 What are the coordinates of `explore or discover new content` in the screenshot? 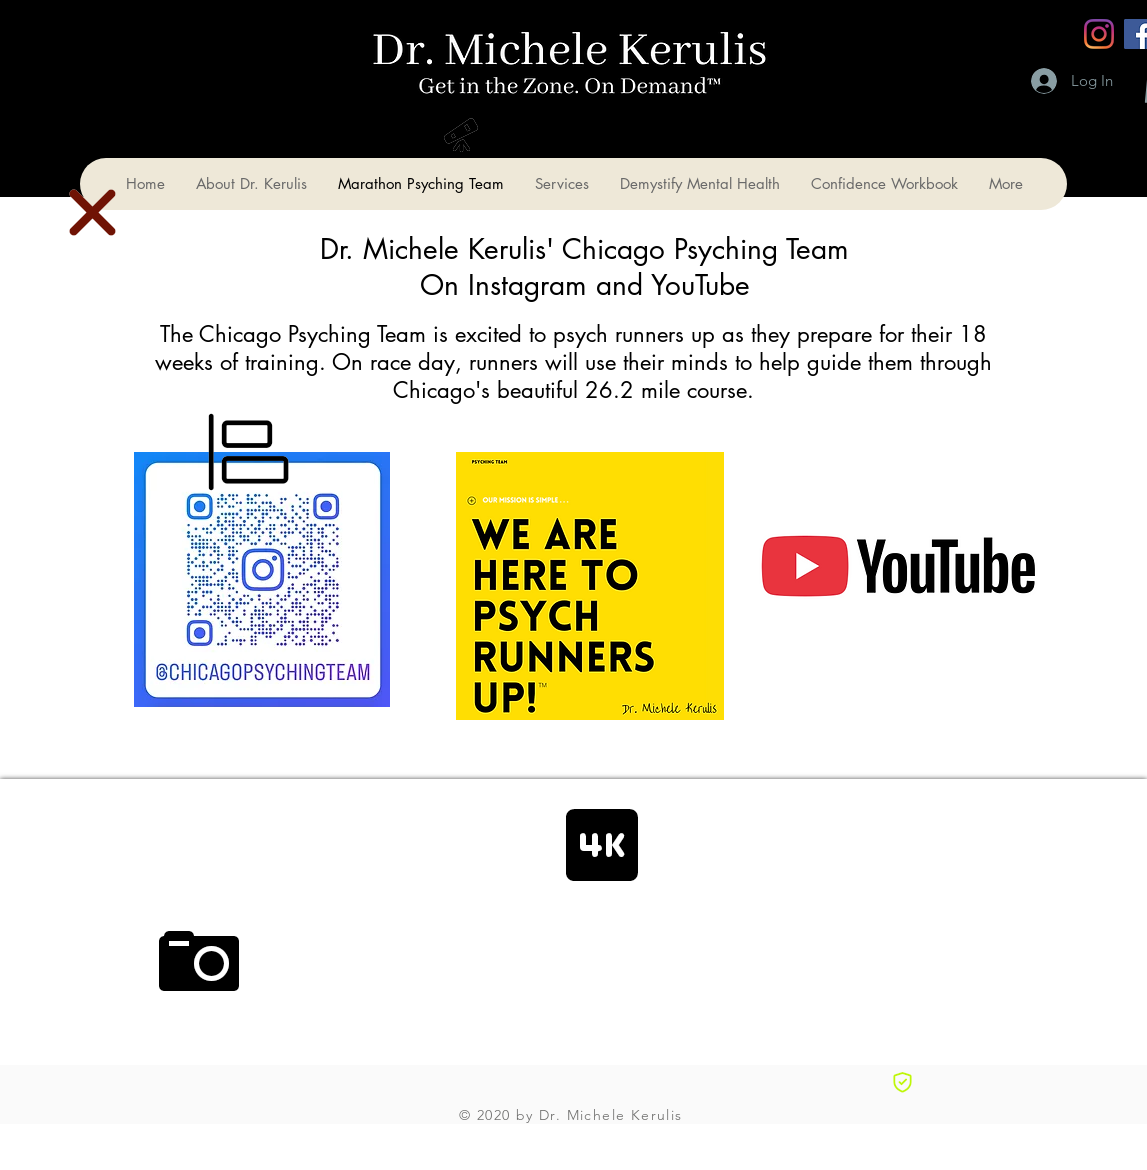 It's located at (461, 135).